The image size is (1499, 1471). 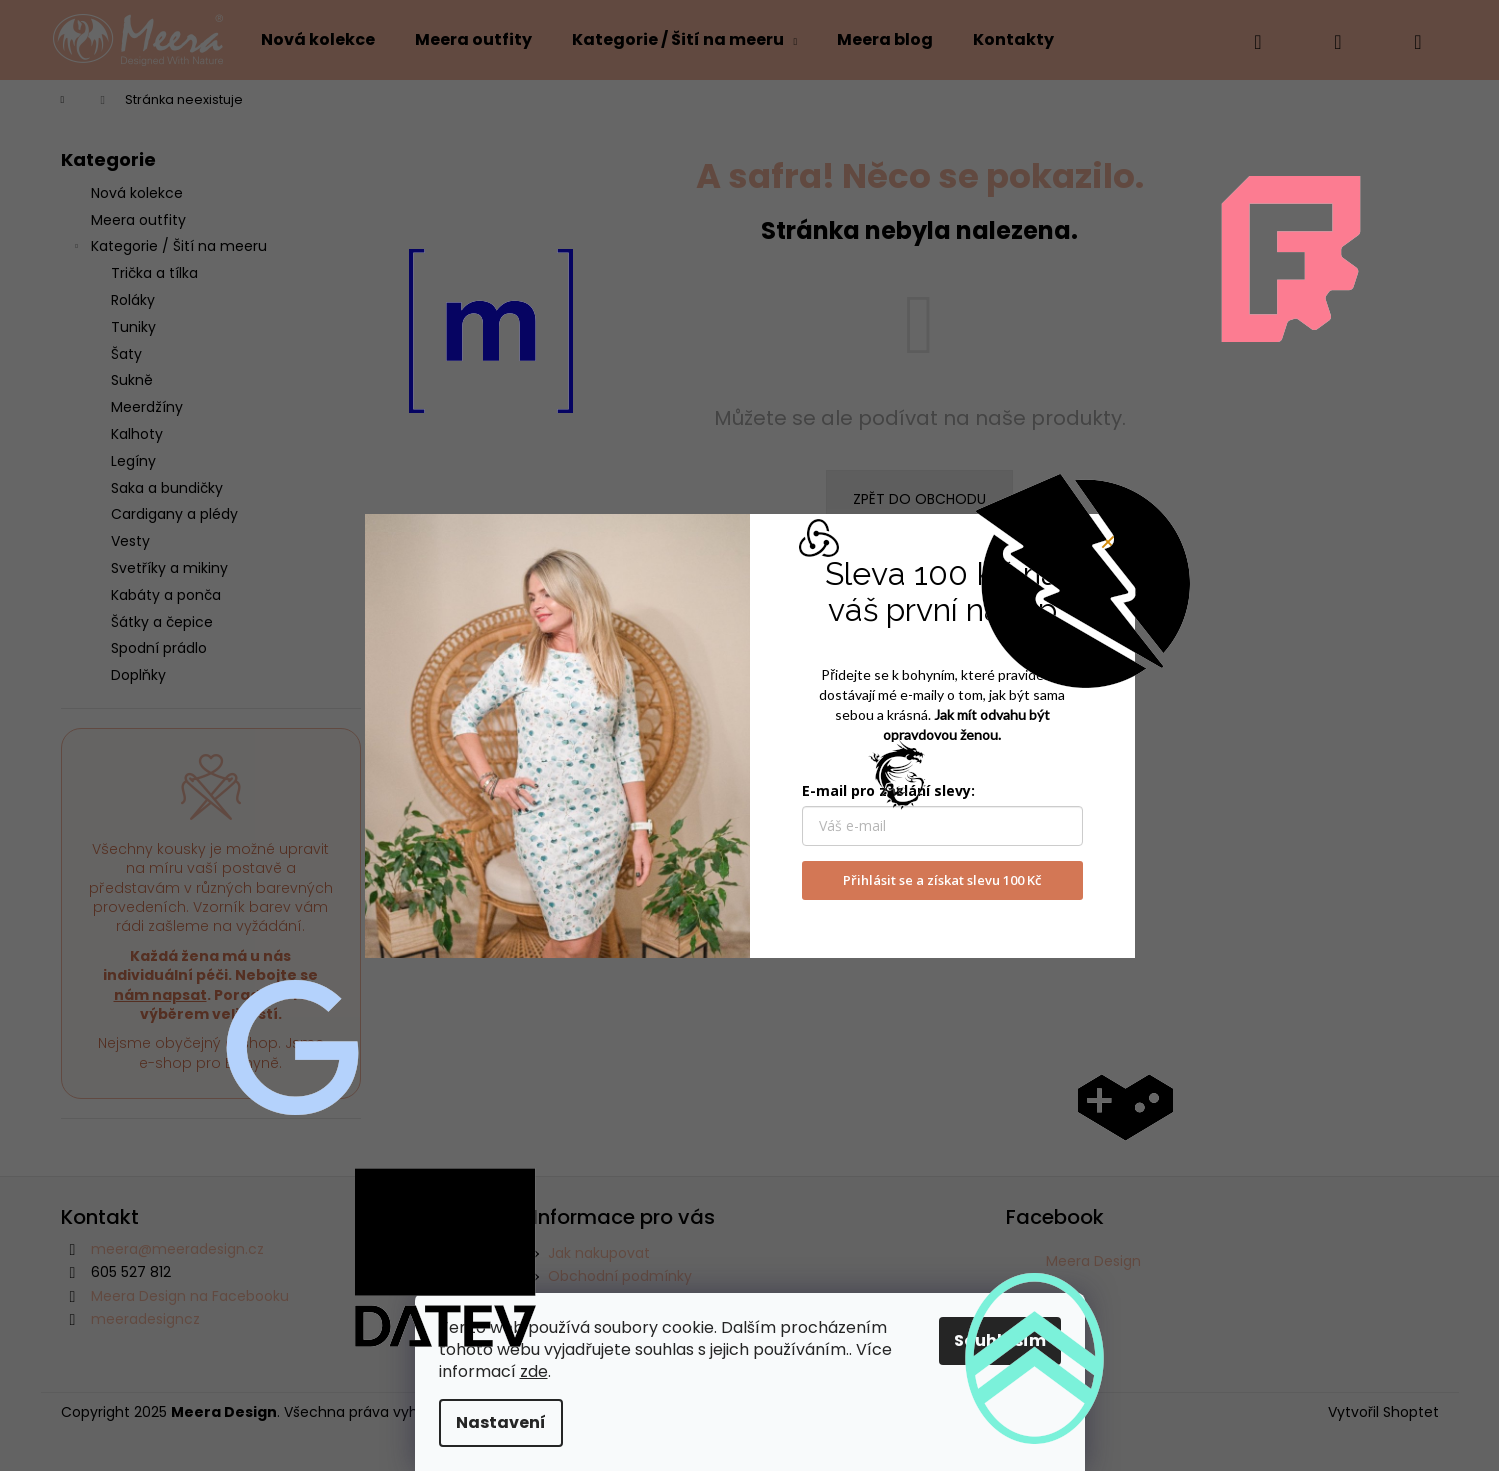 I want to click on Zap app logo, so click(x=1083, y=581).